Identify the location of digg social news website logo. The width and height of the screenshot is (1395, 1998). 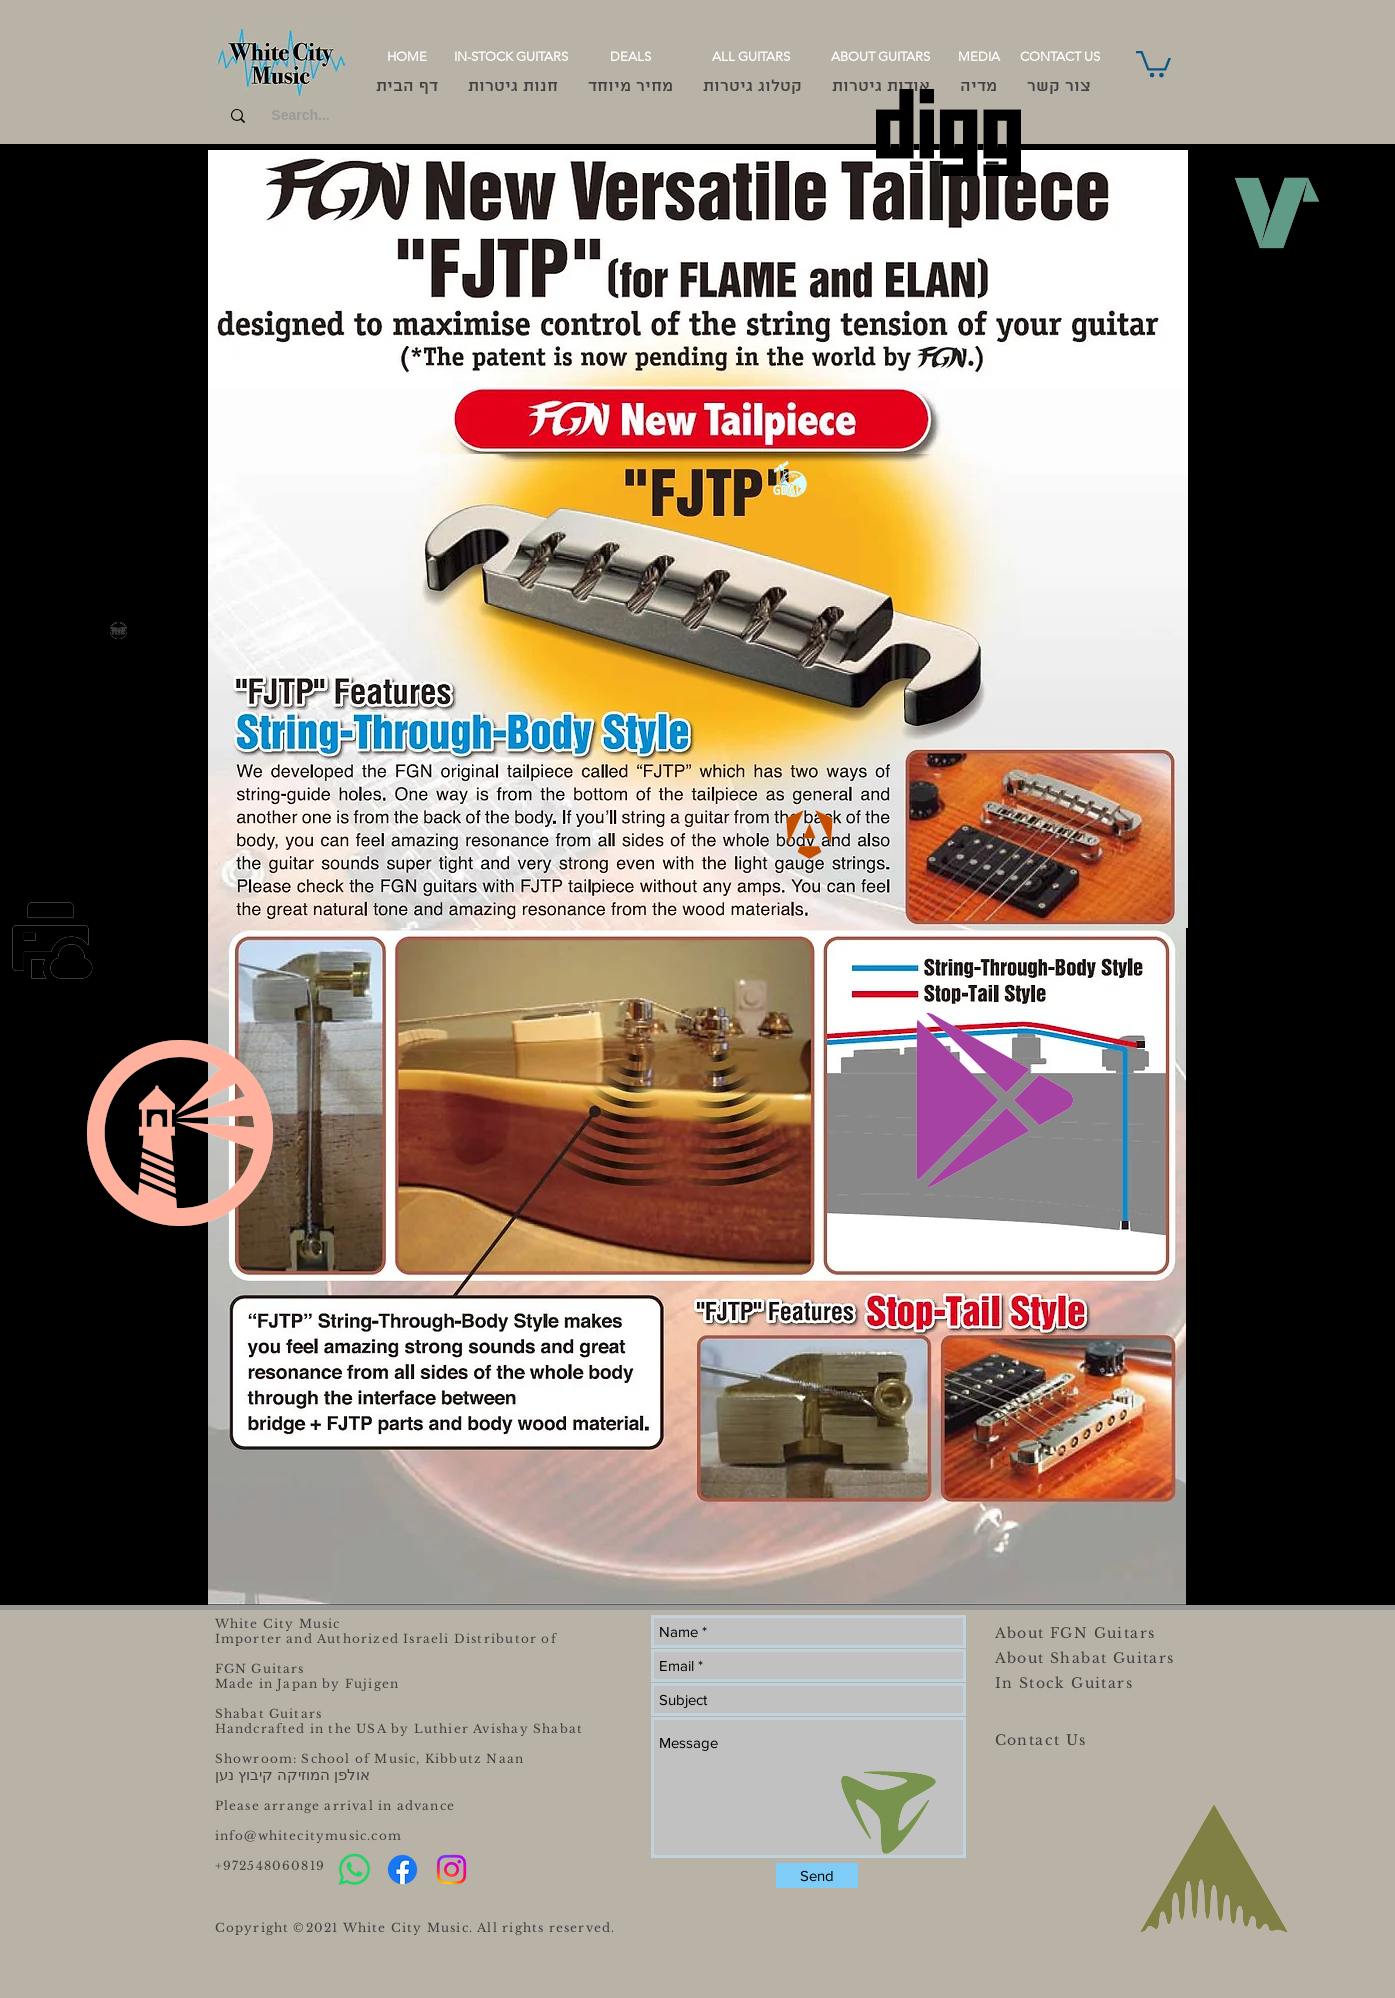
(948, 132).